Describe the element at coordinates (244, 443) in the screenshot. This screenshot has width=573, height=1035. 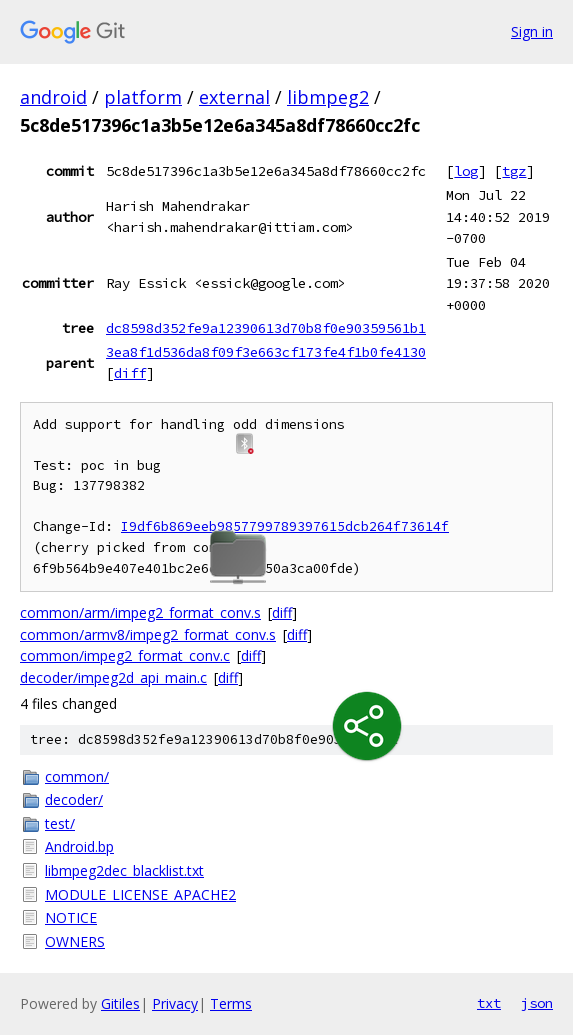
I see `bluetooth is currently disabled` at that location.